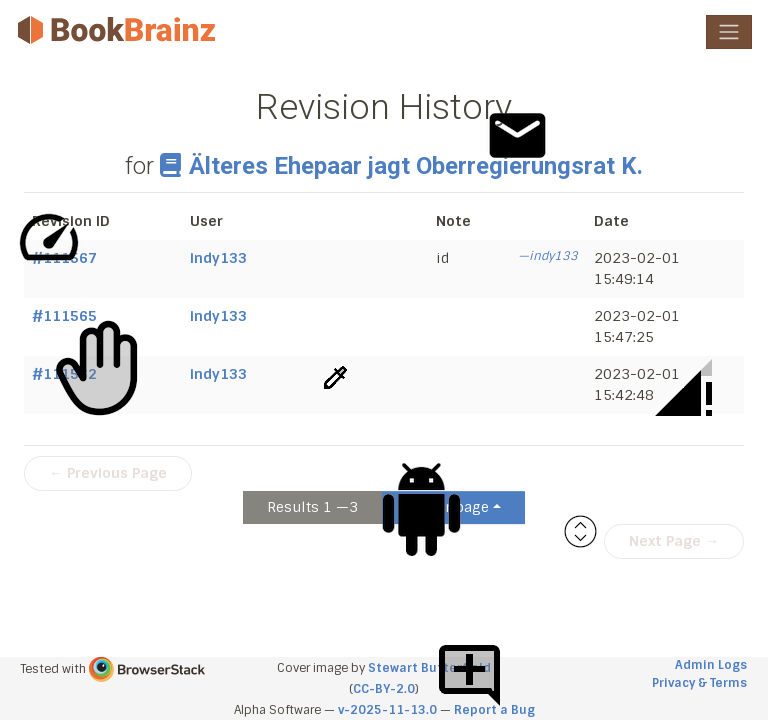 The width and height of the screenshot is (768, 720). What do you see at coordinates (421, 509) in the screenshot?
I see `android device or operating system indicator` at bounding box center [421, 509].